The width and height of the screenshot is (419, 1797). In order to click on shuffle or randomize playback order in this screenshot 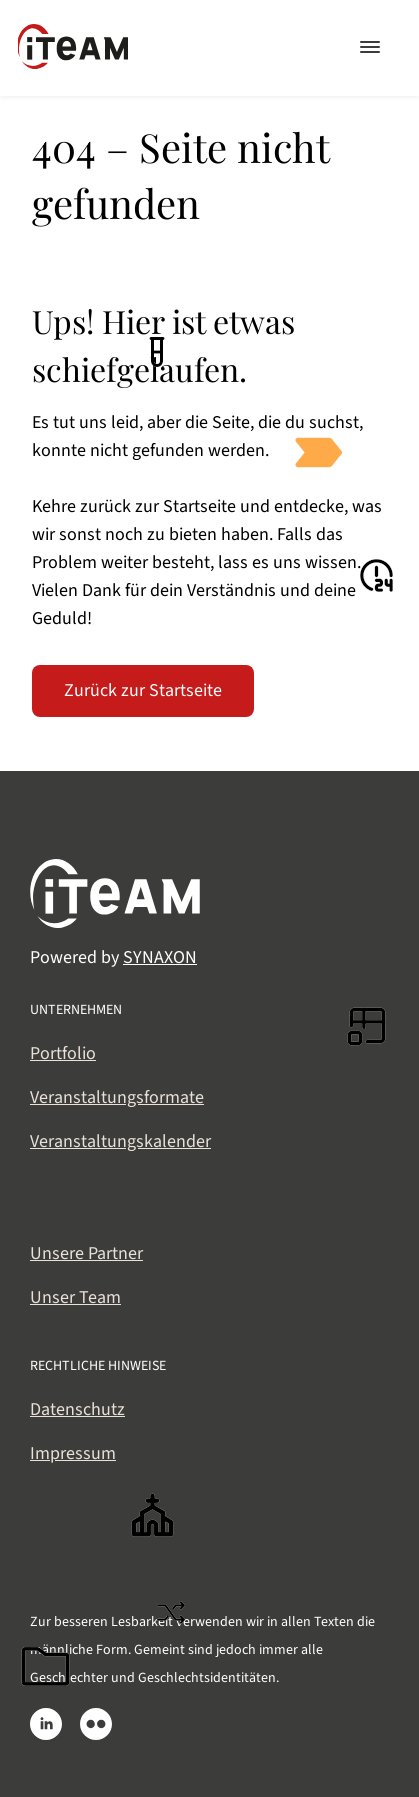, I will do `click(170, 1612)`.